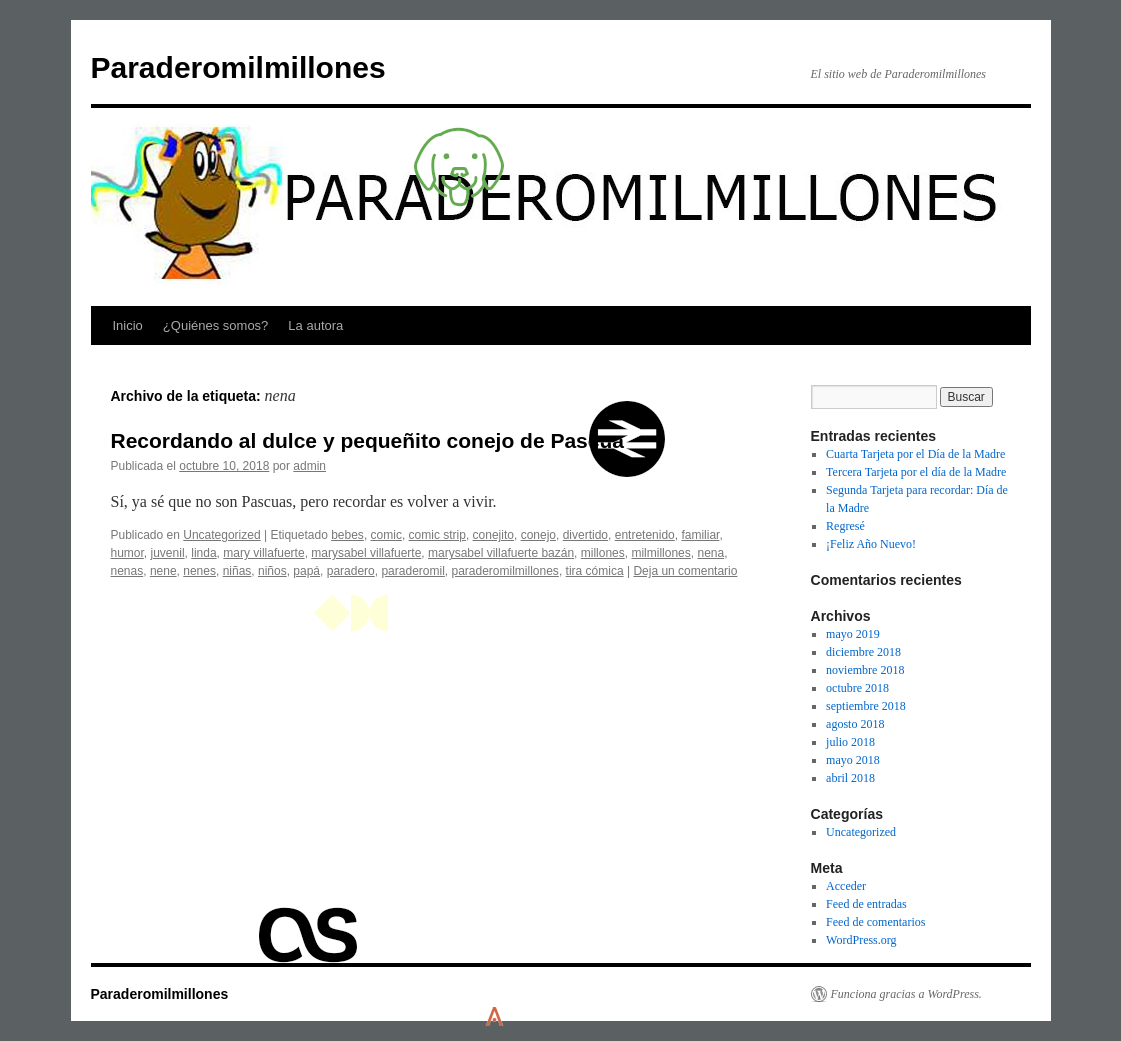 The height and width of the screenshot is (1041, 1121). Describe the element at coordinates (627, 439) in the screenshot. I see `access National Rail train services and schedules` at that location.